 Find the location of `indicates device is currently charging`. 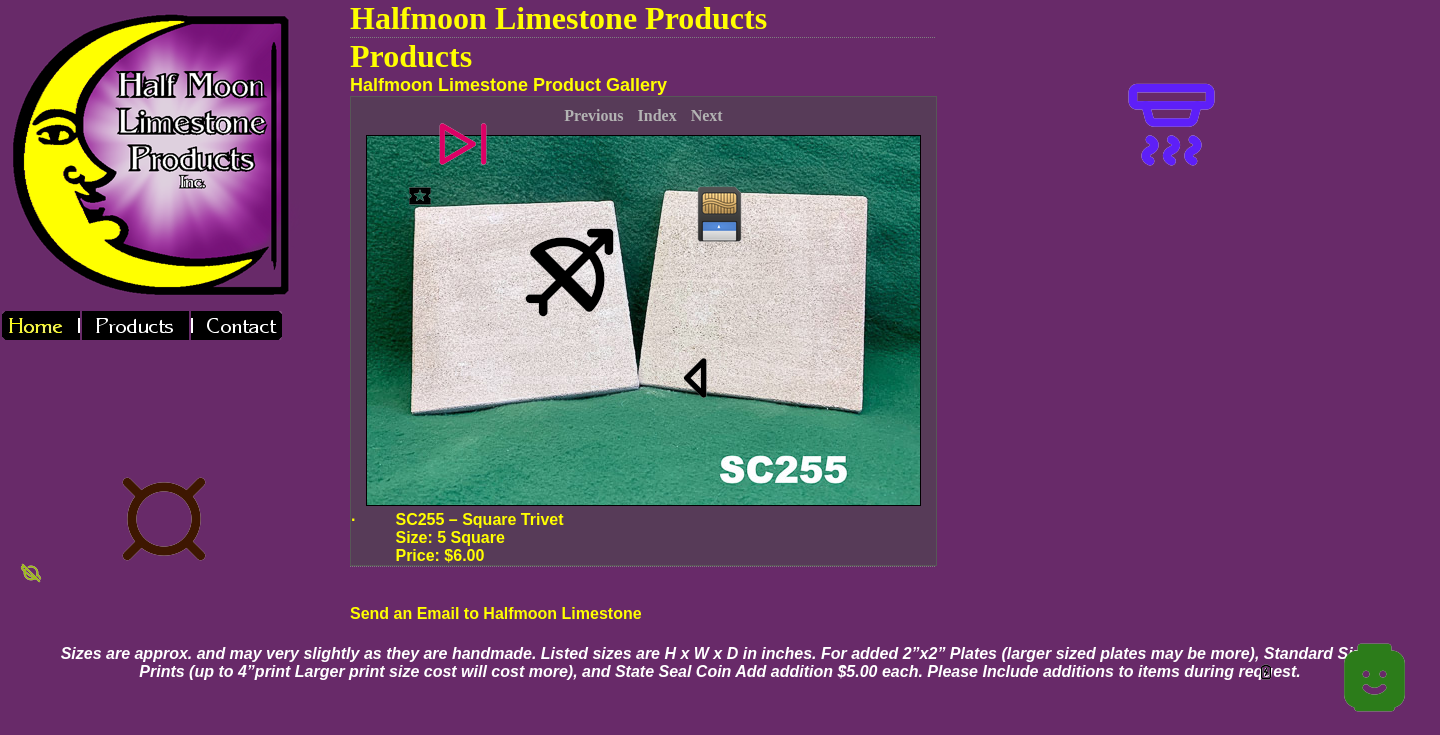

indicates device is currently charging is located at coordinates (1266, 672).